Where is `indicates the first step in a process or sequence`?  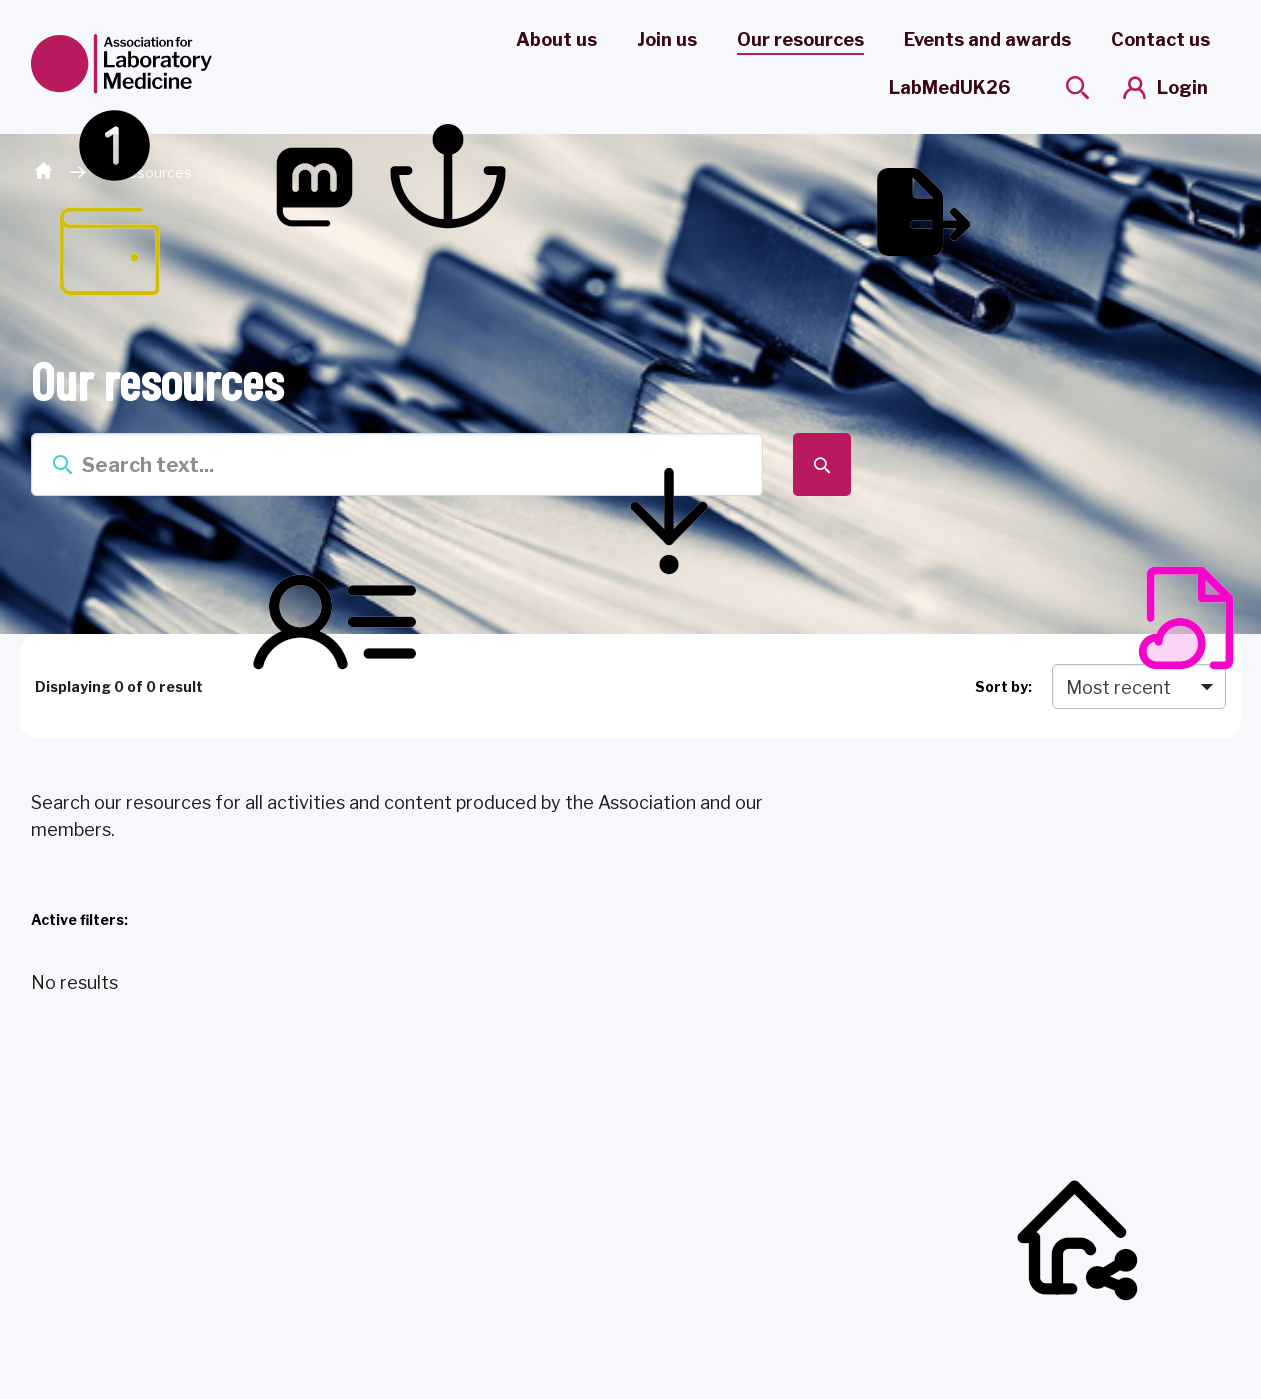
indicates the first step in a process or sequence is located at coordinates (114, 145).